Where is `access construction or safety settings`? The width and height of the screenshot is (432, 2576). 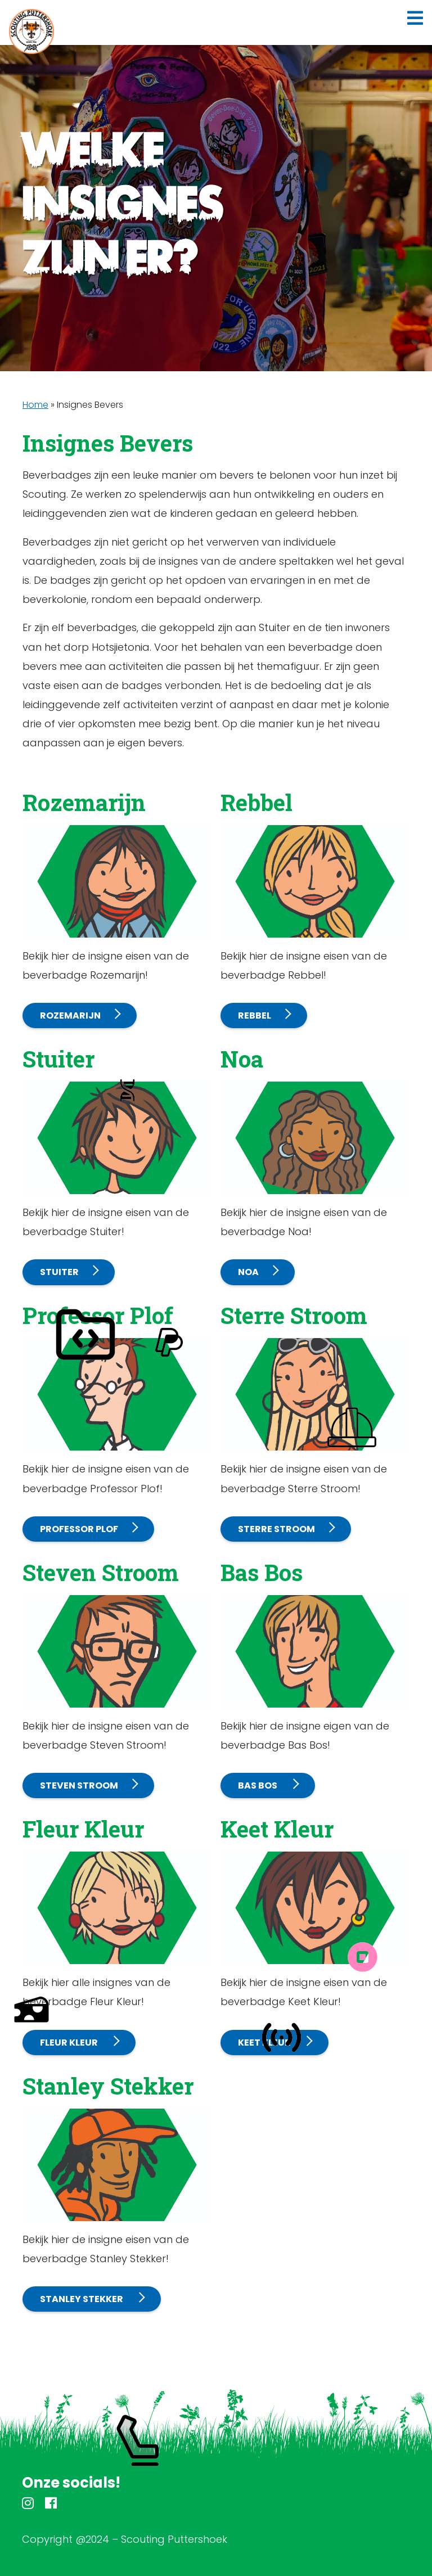 access construction or safety settings is located at coordinates (352, 1430).